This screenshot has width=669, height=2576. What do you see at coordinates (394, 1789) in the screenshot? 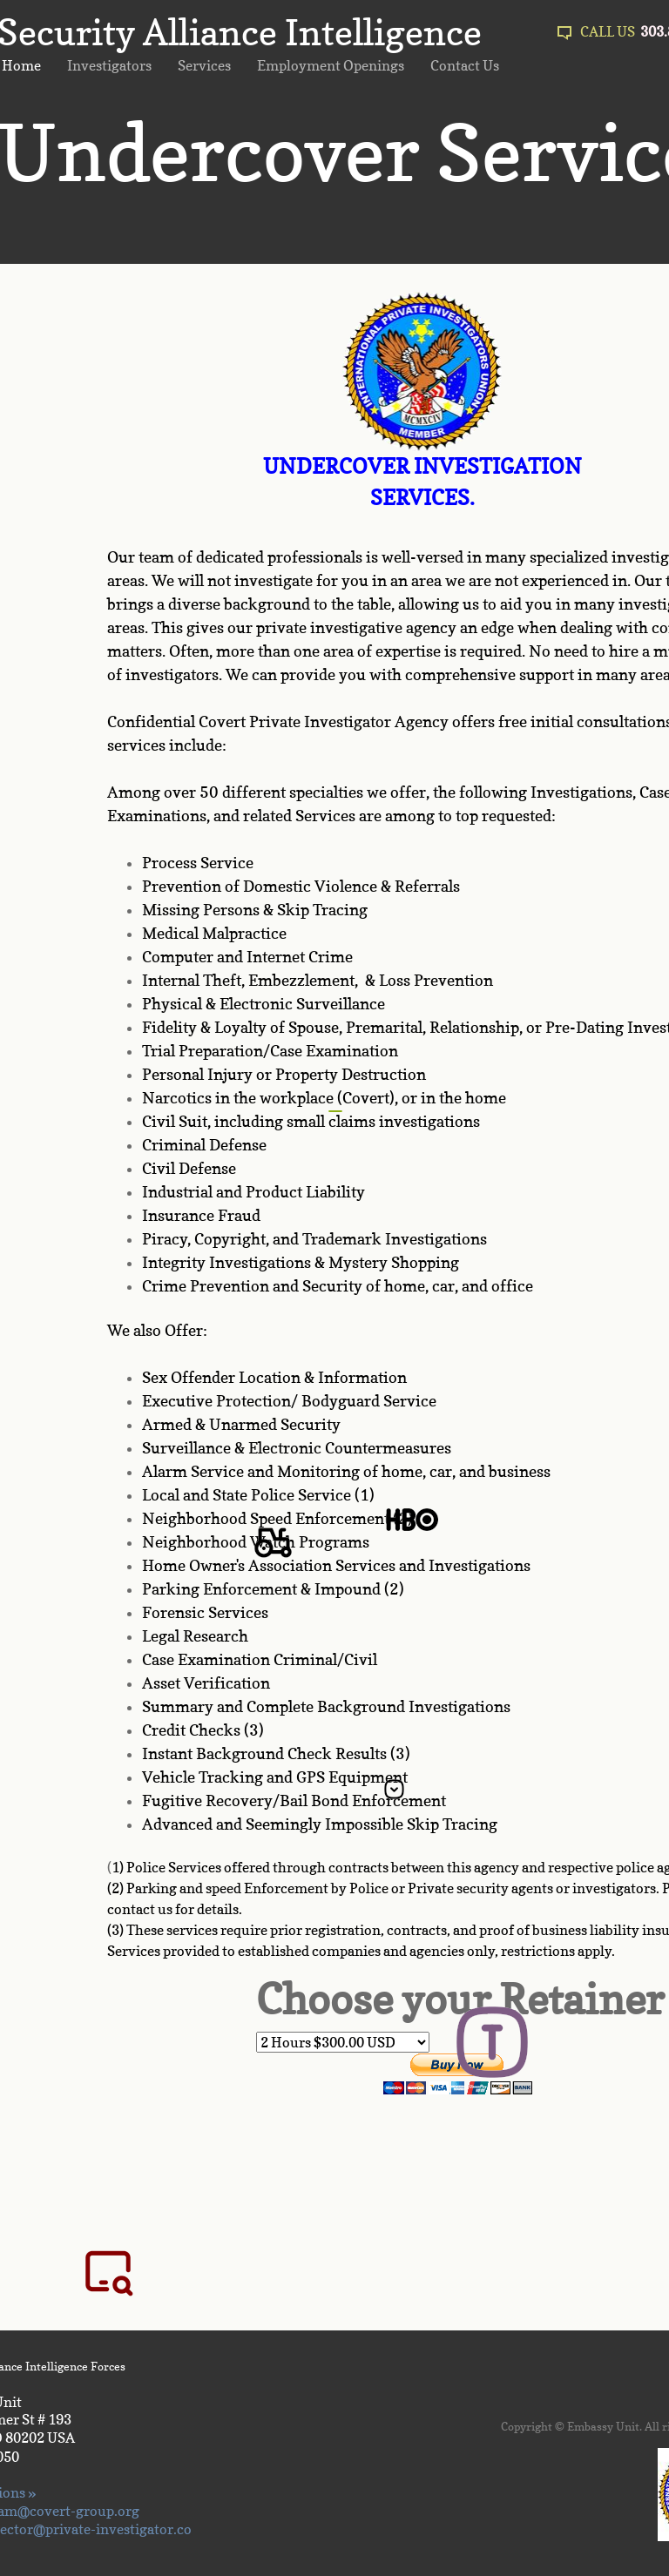
I see `expand dropdown menu or content` at bounding box center [394, 1789].